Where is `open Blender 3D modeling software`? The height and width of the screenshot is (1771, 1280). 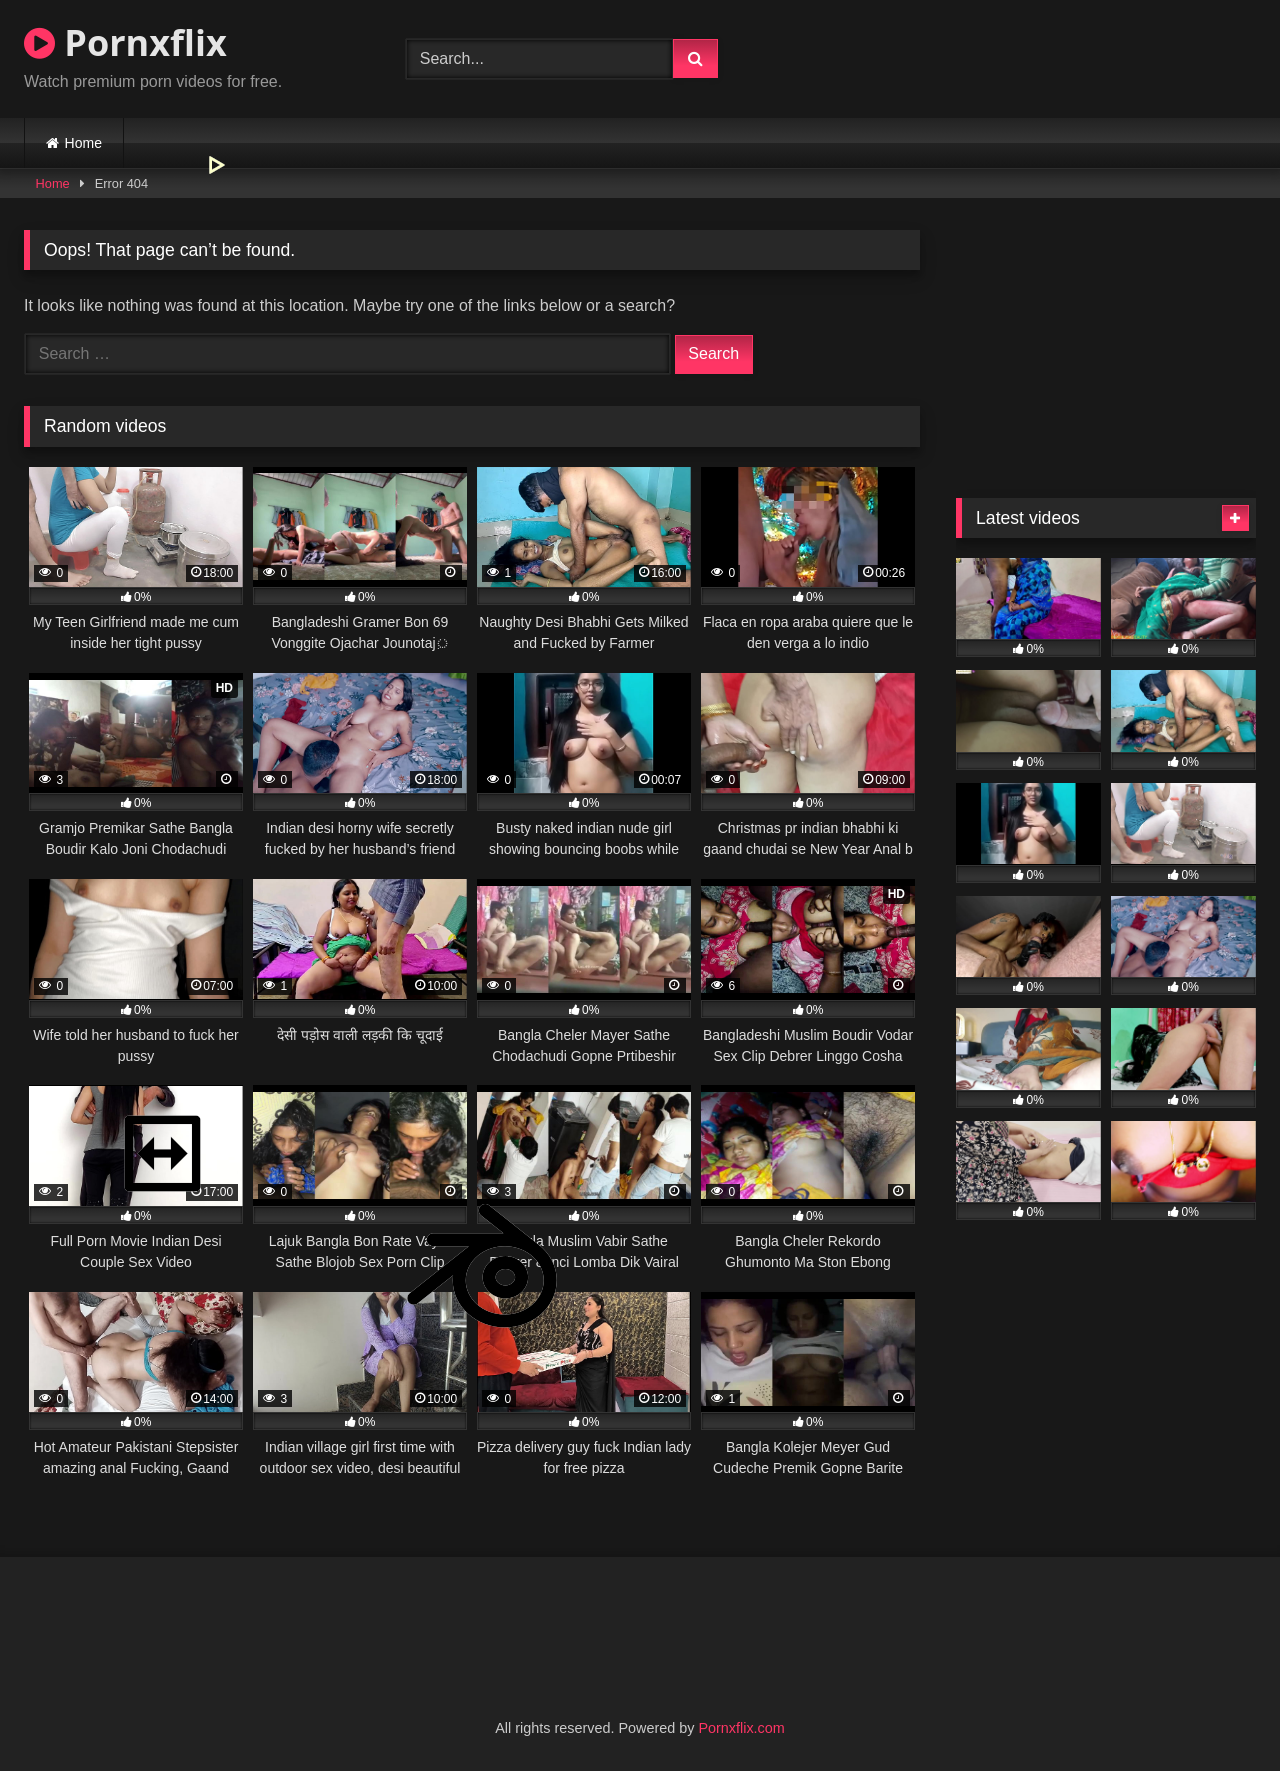
open Blender 3D modeling software is located at coordinates (482, 1269).